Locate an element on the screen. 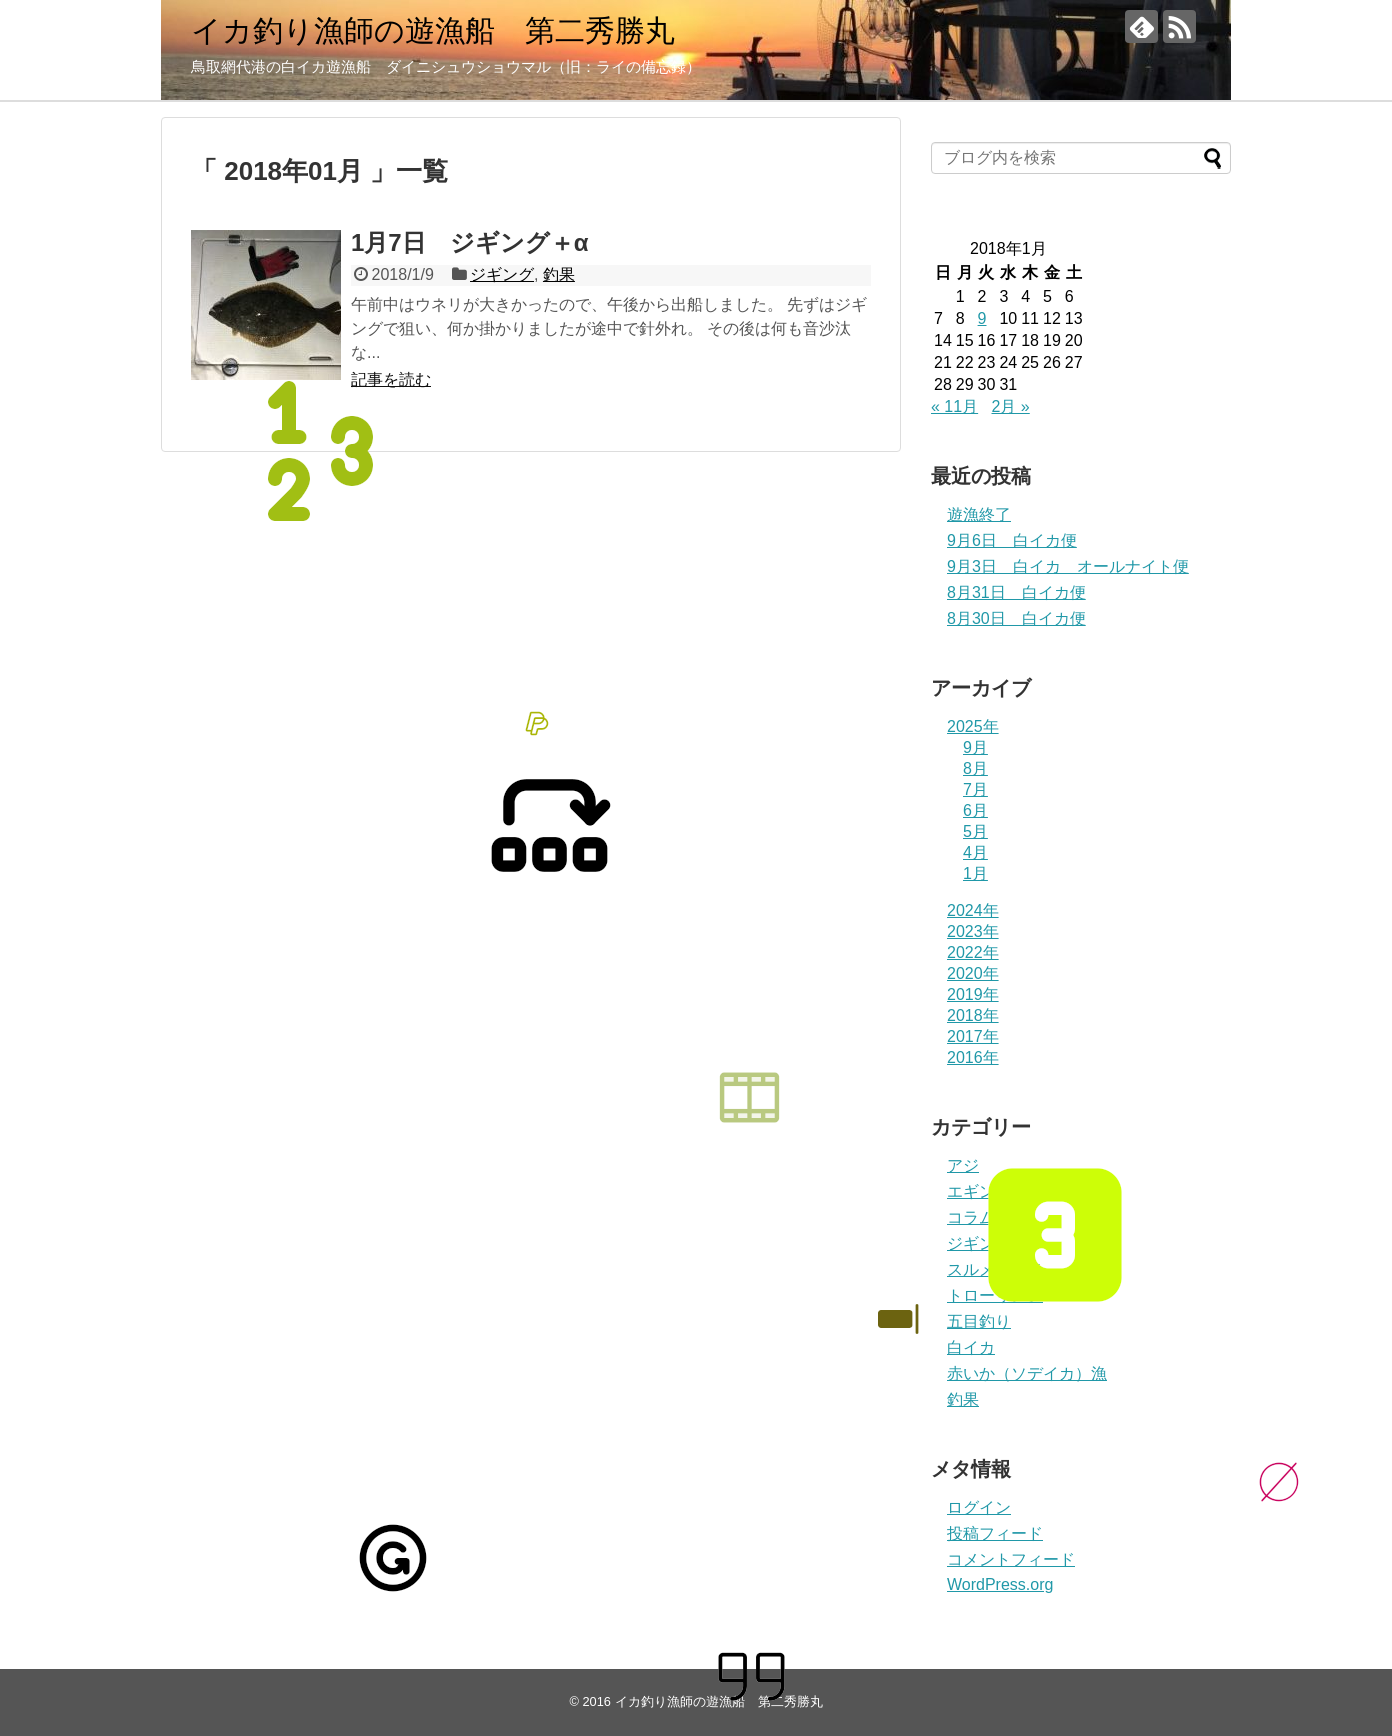  pay with PayPal is located at coordinates (536, 723).